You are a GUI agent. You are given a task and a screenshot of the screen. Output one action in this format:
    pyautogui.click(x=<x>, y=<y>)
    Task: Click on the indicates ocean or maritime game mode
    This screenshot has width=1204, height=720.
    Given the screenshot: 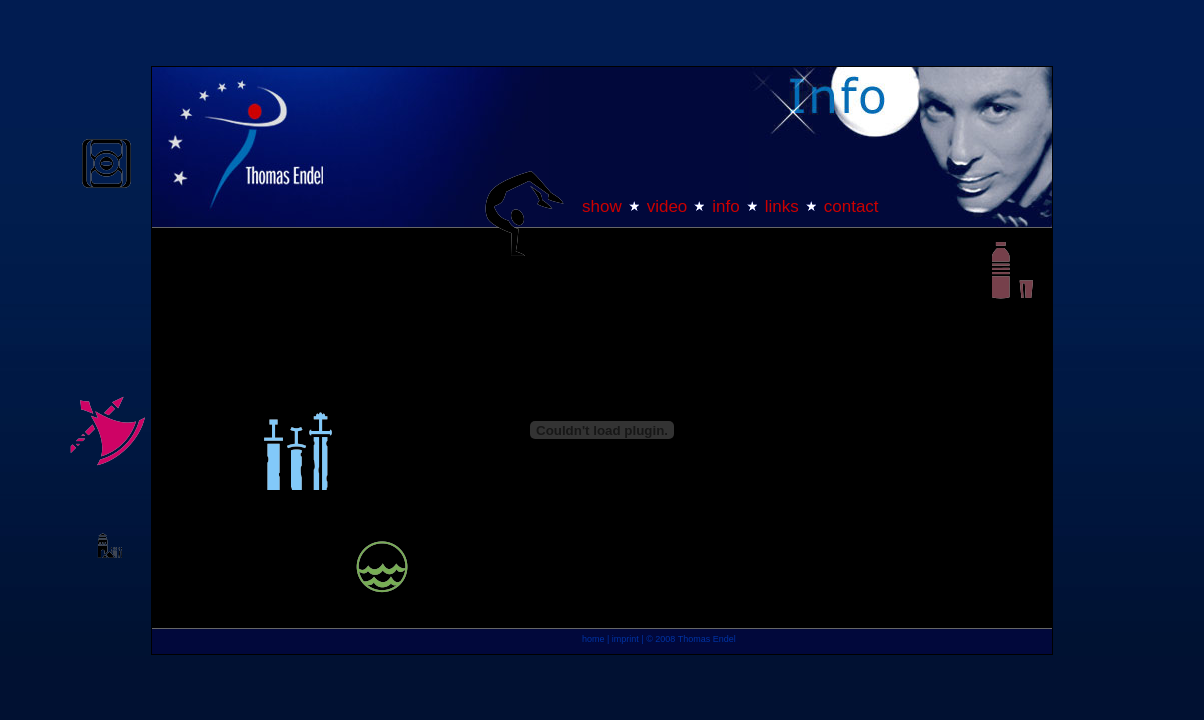 What is the action you would take?
    pyautogui.click(x=382, y=567)
    